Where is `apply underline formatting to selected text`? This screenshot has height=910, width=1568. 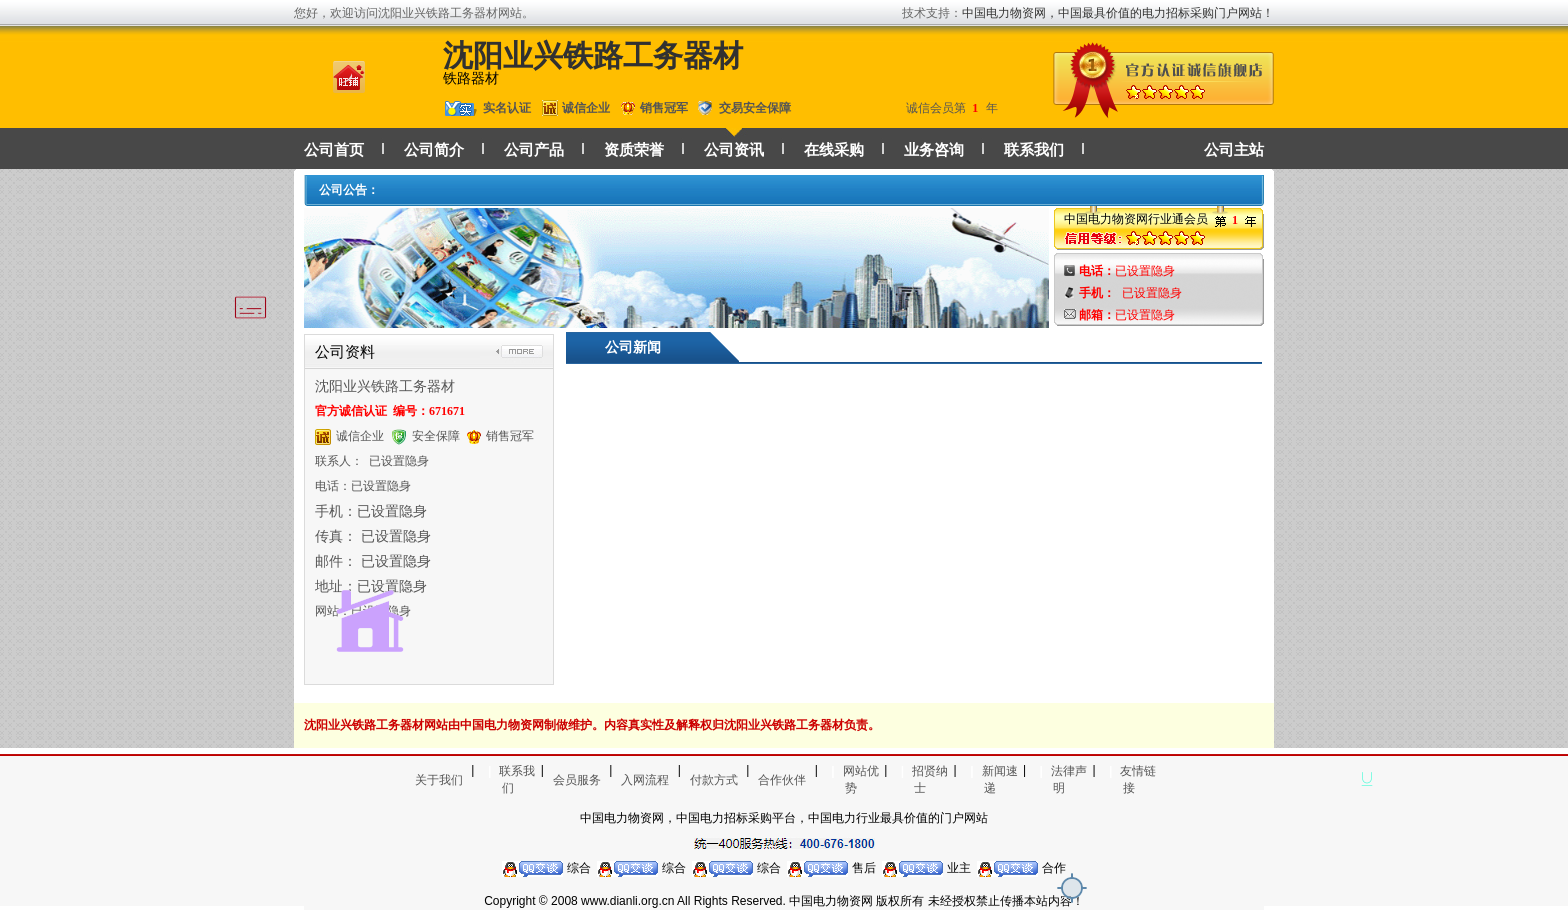
apply underline formatting to selected text is located at coordinates (1367, 778).